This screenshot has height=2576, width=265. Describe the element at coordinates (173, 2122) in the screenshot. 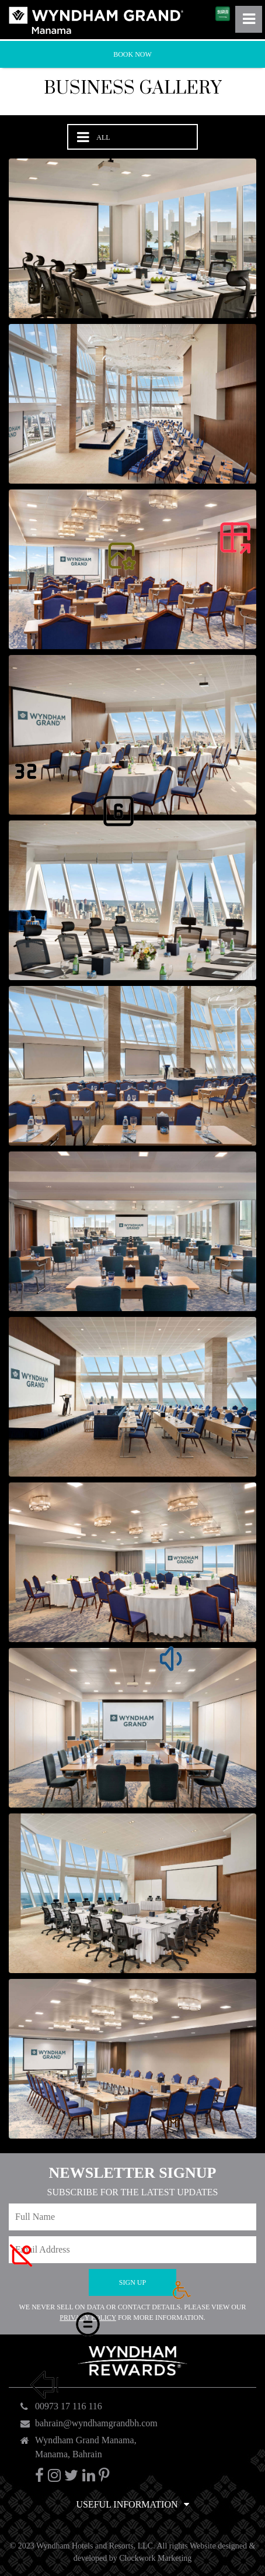

I see `open Gmail app` at that location.